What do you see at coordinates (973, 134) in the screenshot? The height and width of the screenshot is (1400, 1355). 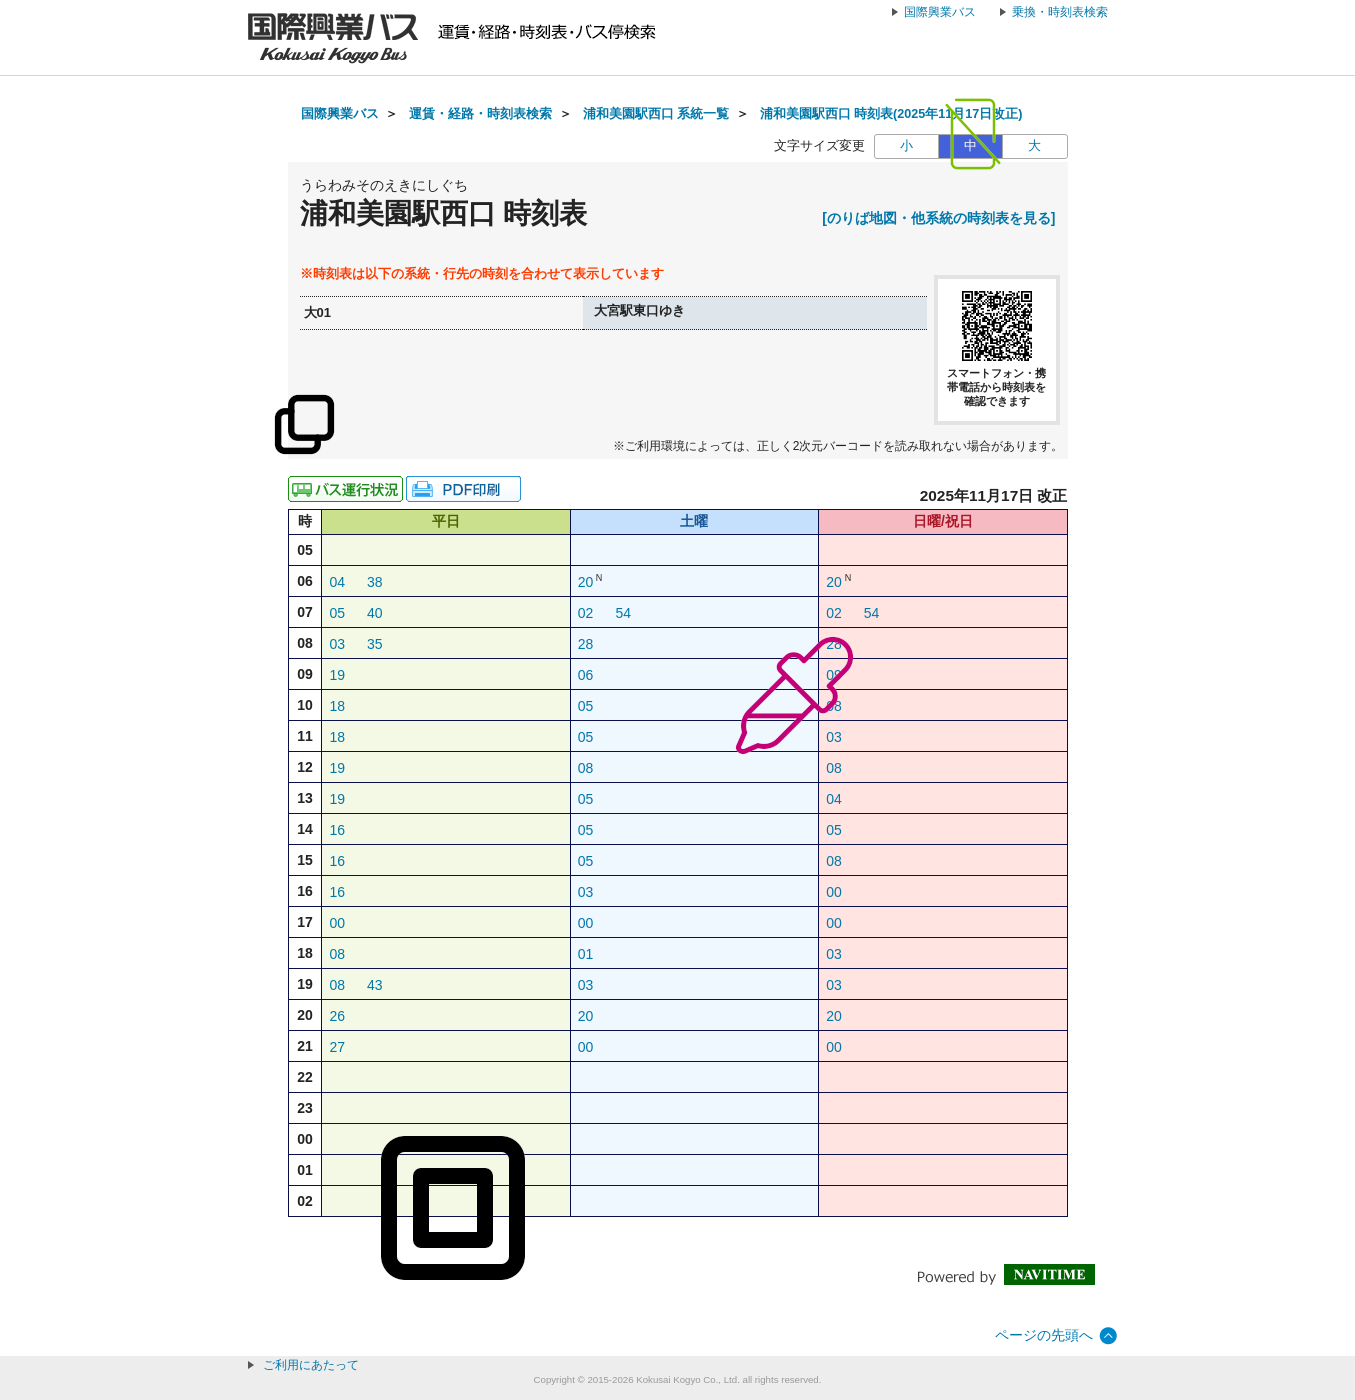 I see `mobile device unavailable or disabled` at bounding box center [973, 134].